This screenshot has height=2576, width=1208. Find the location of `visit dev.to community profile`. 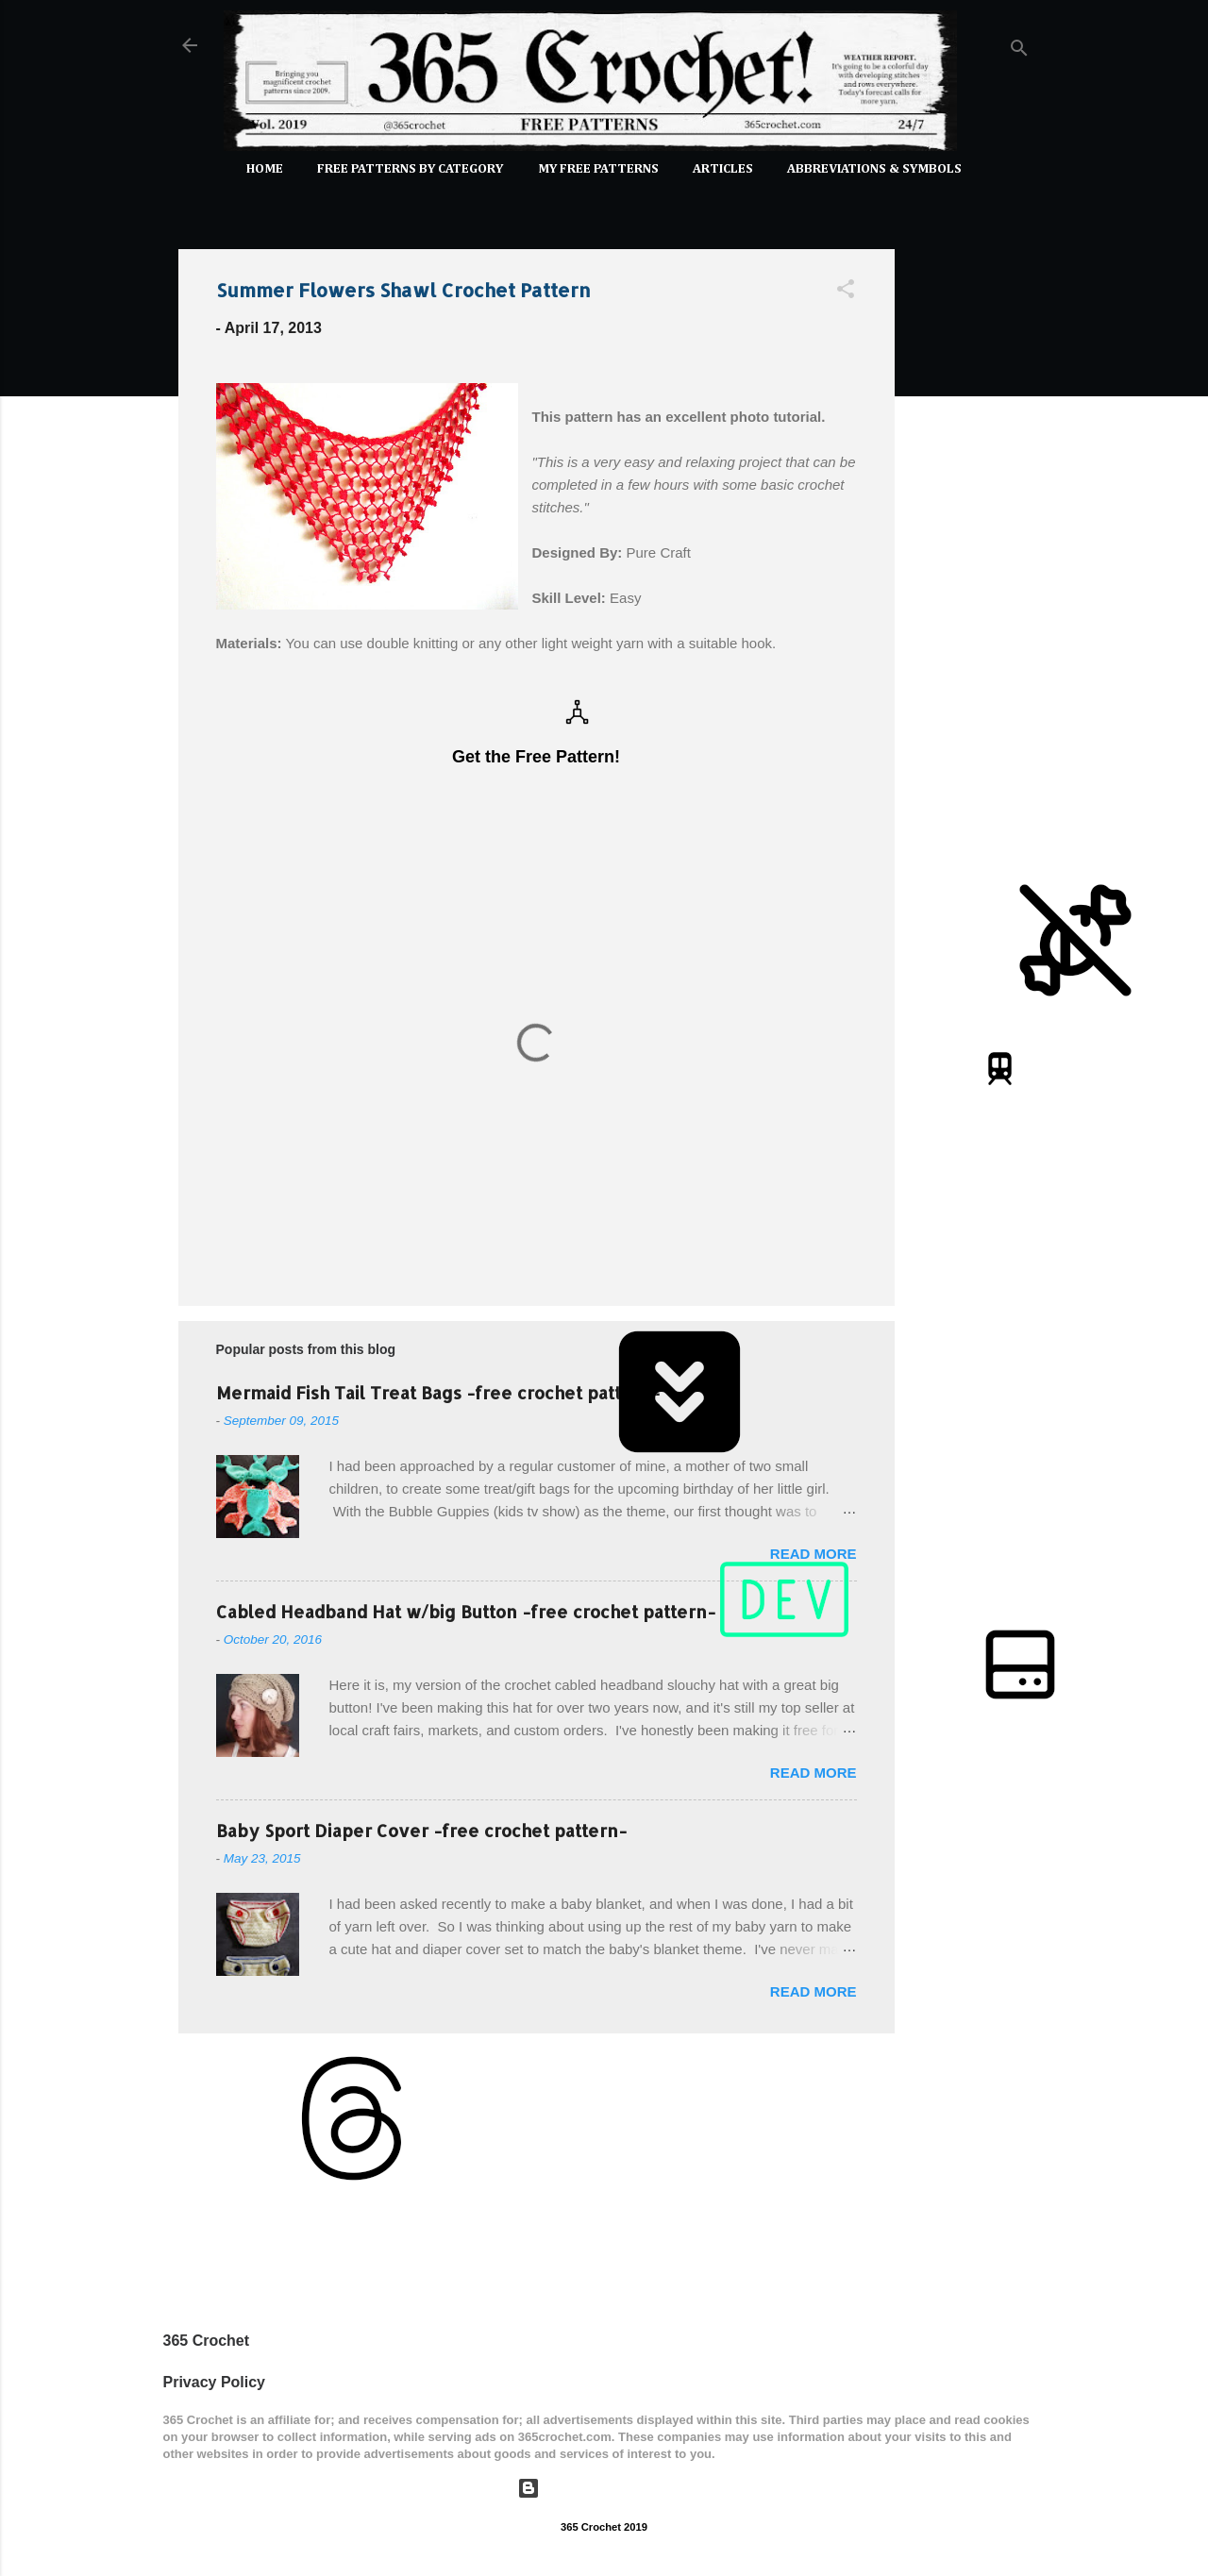

visit dev.to community profile is located at coordinates (784, 1599).